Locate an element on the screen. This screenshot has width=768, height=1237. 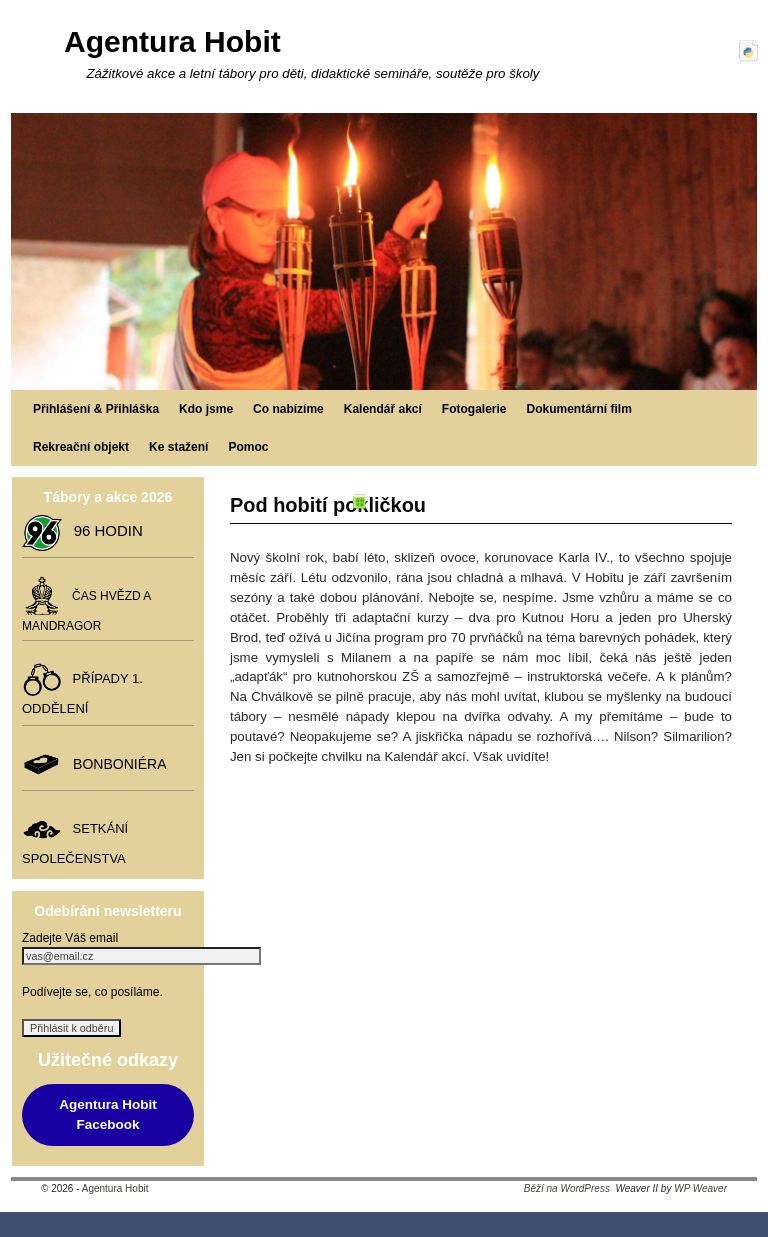
a python script or source file is located at coordinates (748, 50).